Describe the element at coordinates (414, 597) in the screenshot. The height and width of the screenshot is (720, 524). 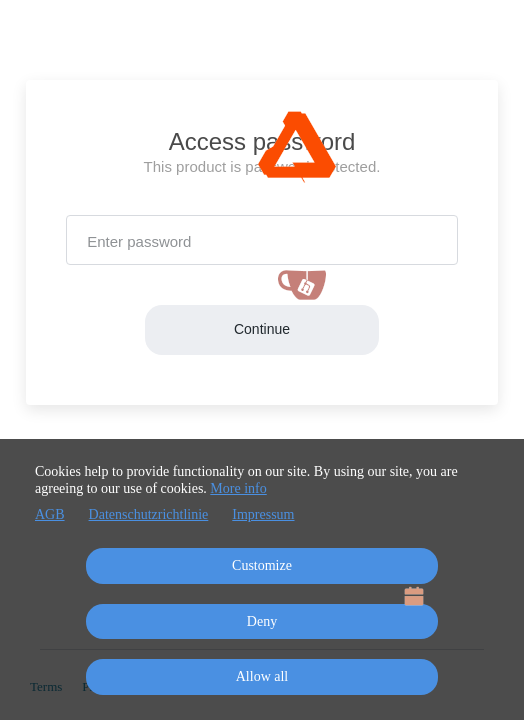
I see `open calendar` at that location.